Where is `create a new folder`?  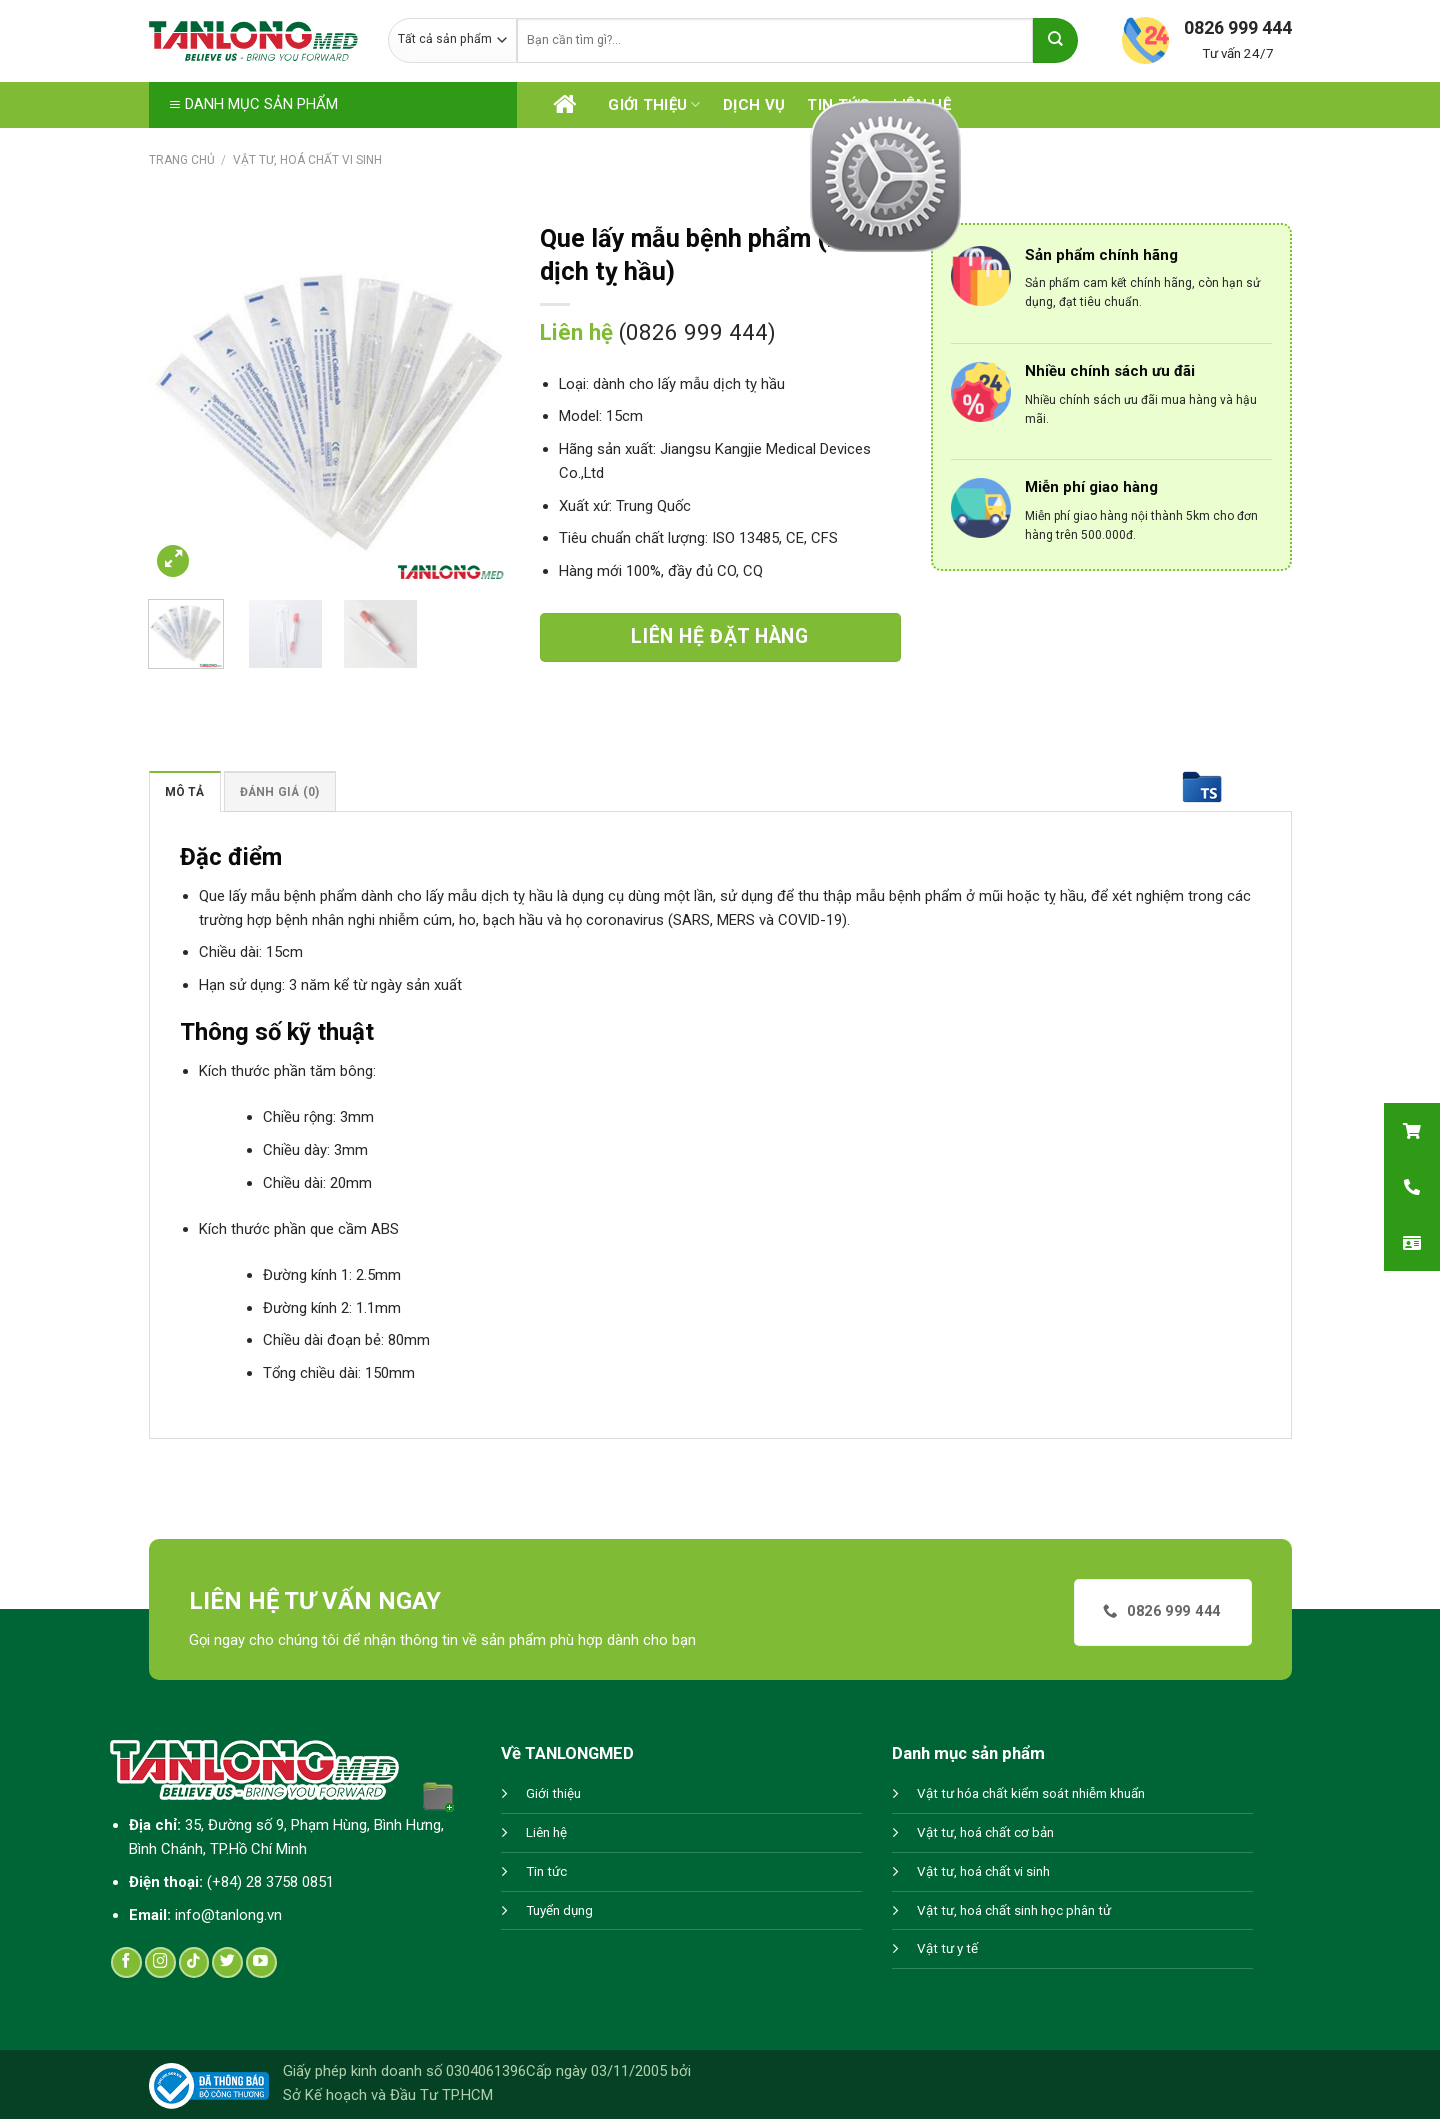
create a new folder is located at coordinates (438, 1796).